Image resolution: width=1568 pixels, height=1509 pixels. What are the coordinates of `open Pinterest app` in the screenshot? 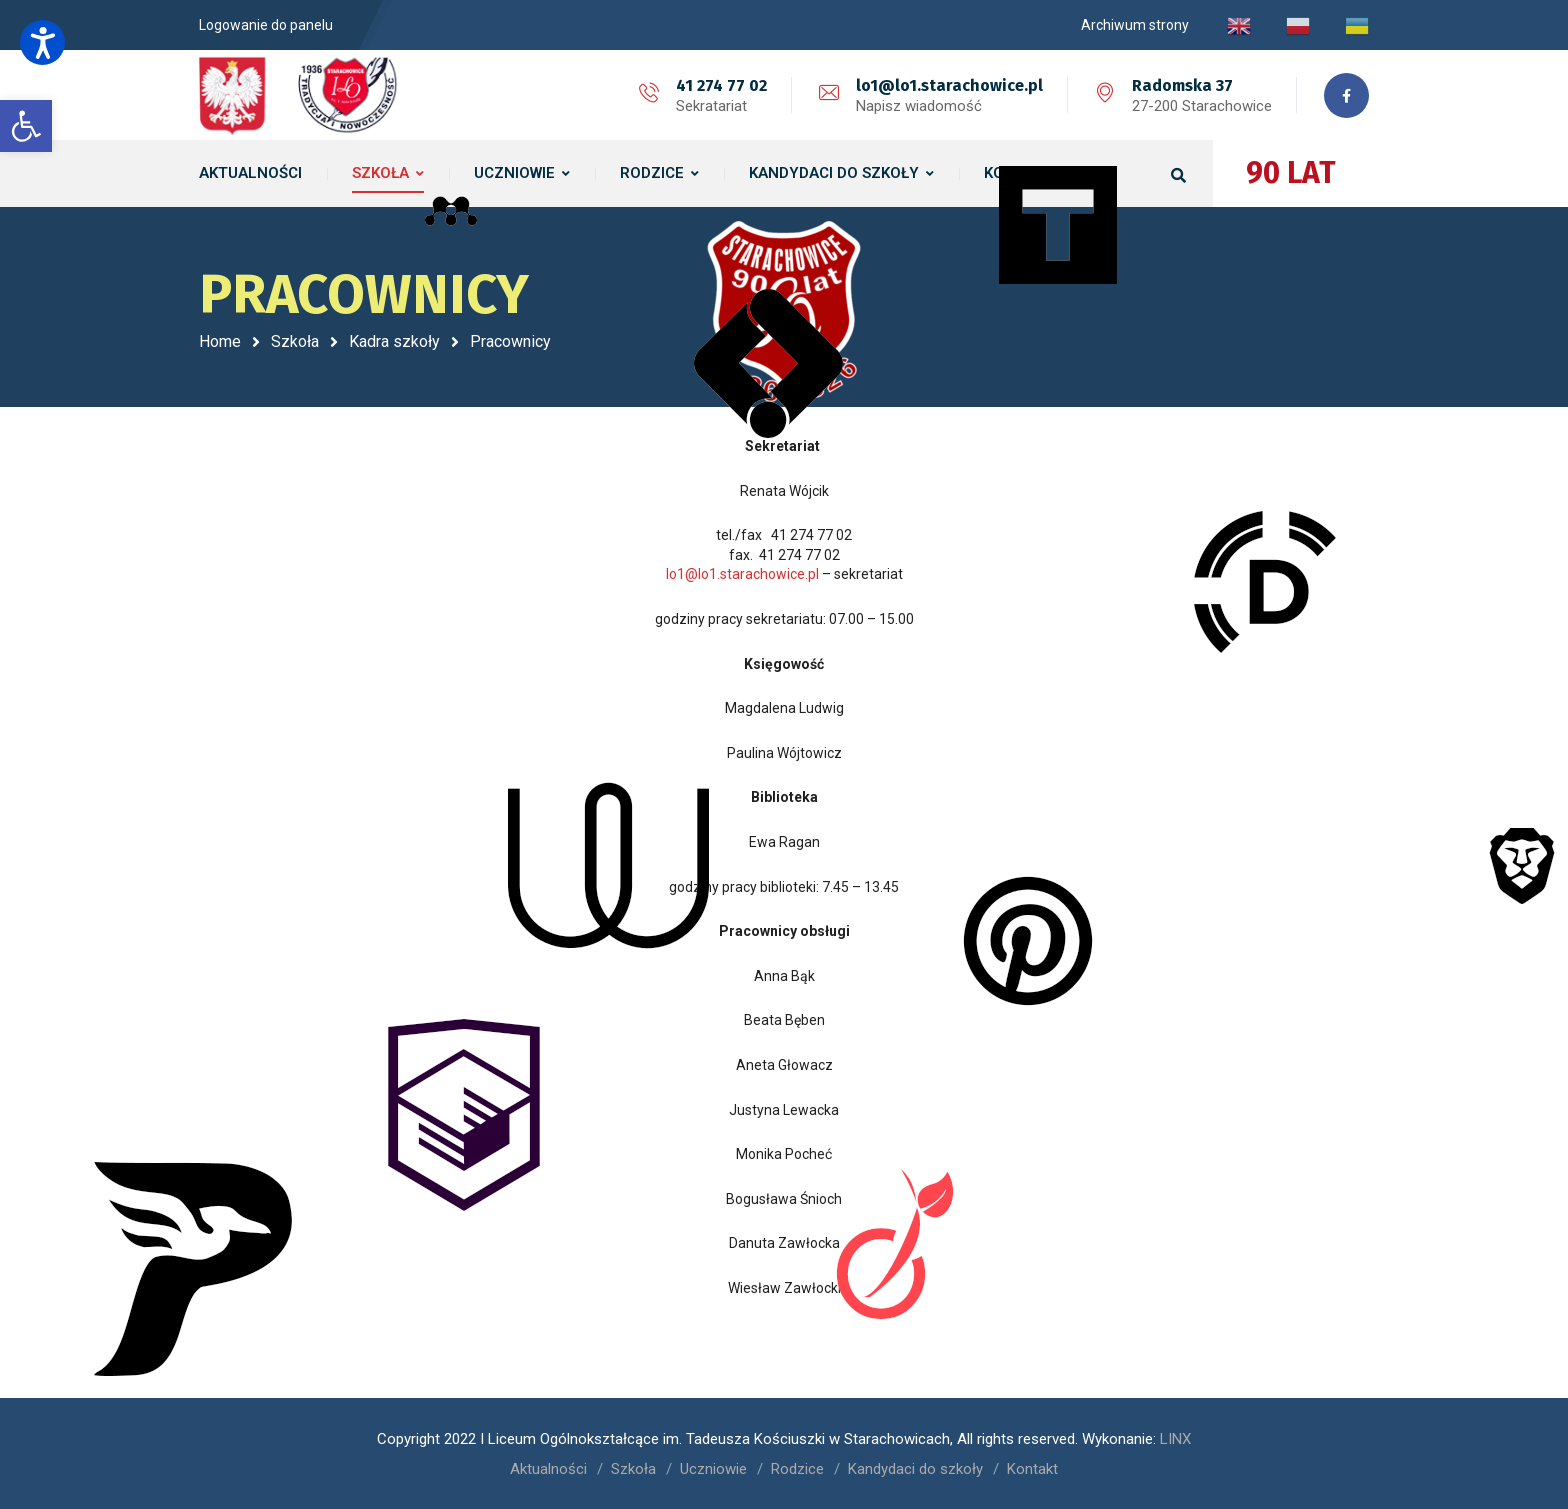 It's located at (1028, 941).